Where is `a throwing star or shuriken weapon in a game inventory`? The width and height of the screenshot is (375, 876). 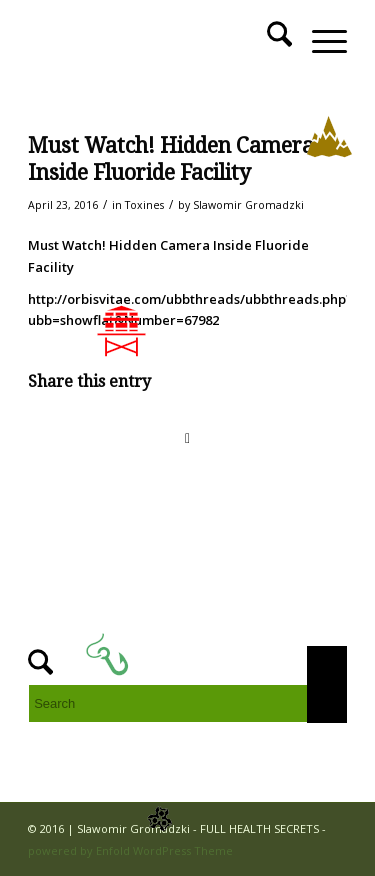 a throwing star or shuriken weapon in a game inventory is located at coordinates (159, 818).